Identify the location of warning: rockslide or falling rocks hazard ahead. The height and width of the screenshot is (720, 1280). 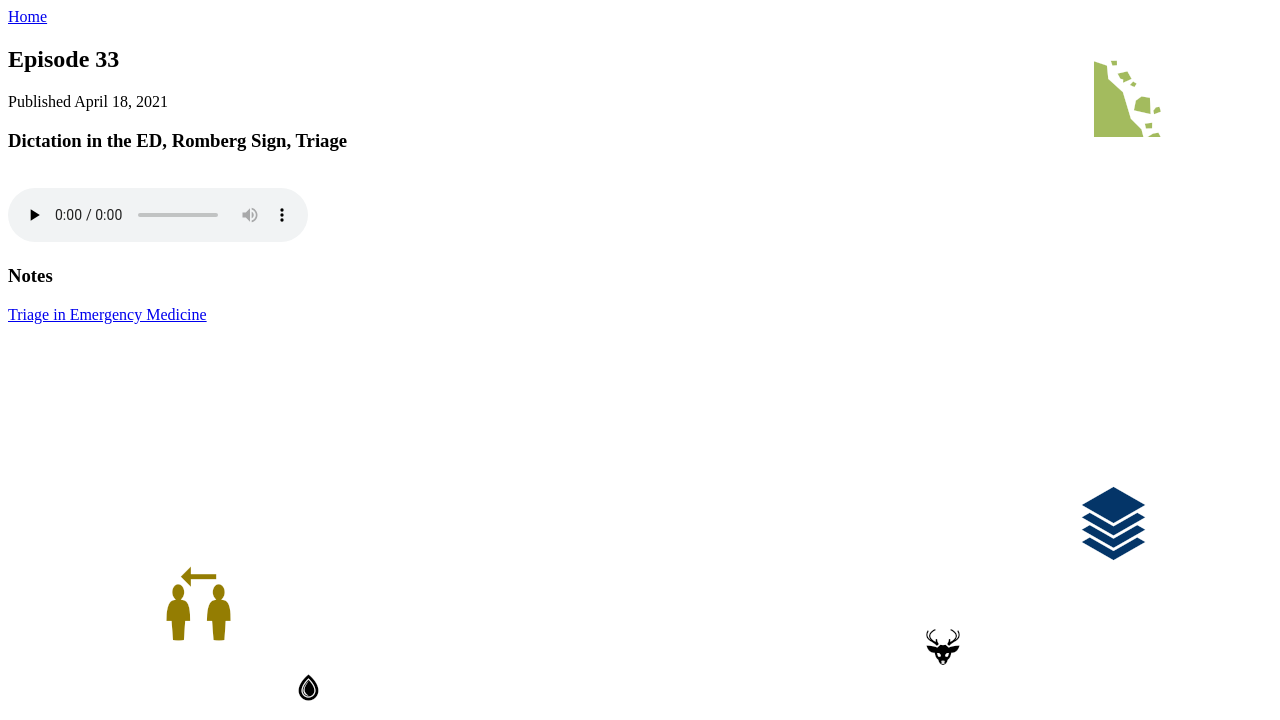
(1133, 97).